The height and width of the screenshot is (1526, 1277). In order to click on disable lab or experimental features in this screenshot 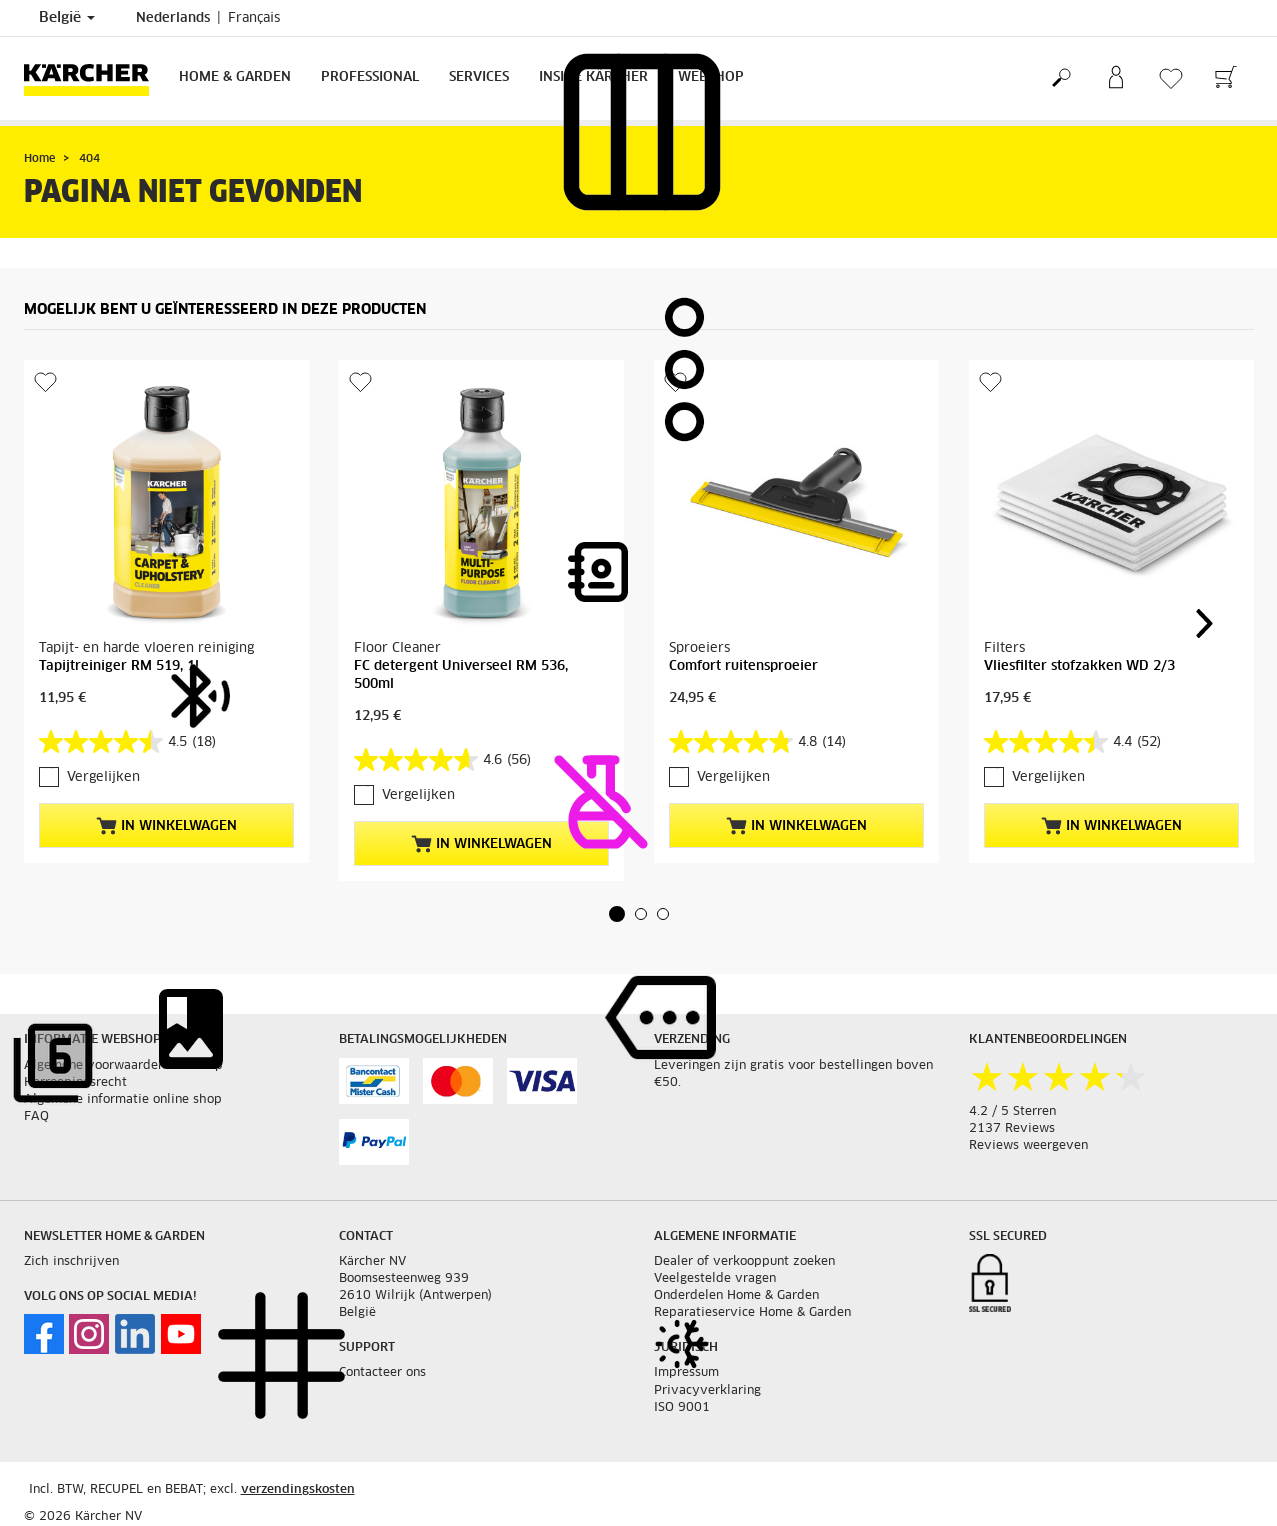, I will do `click(601, 802)`.